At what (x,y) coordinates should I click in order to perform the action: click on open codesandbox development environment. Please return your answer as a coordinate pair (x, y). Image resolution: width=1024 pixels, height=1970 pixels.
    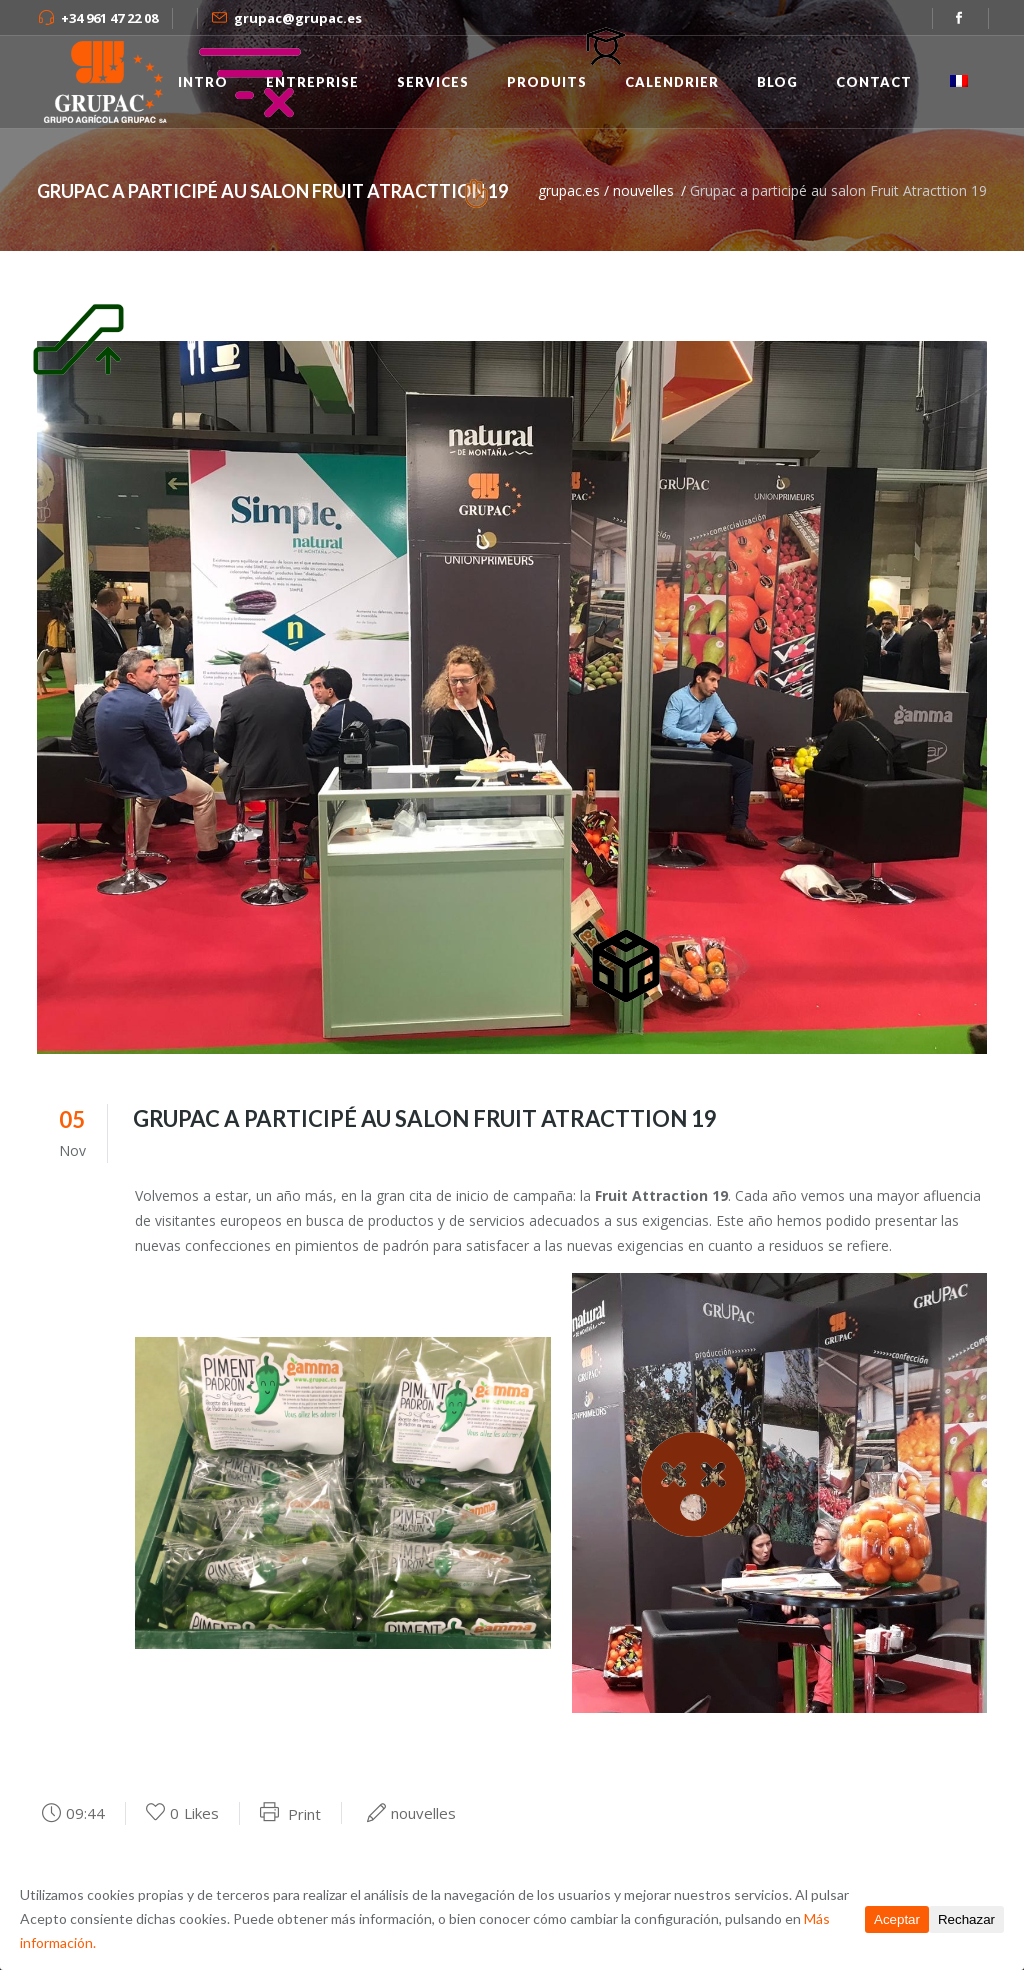
    Looking at the image, I should click on (626, 966).